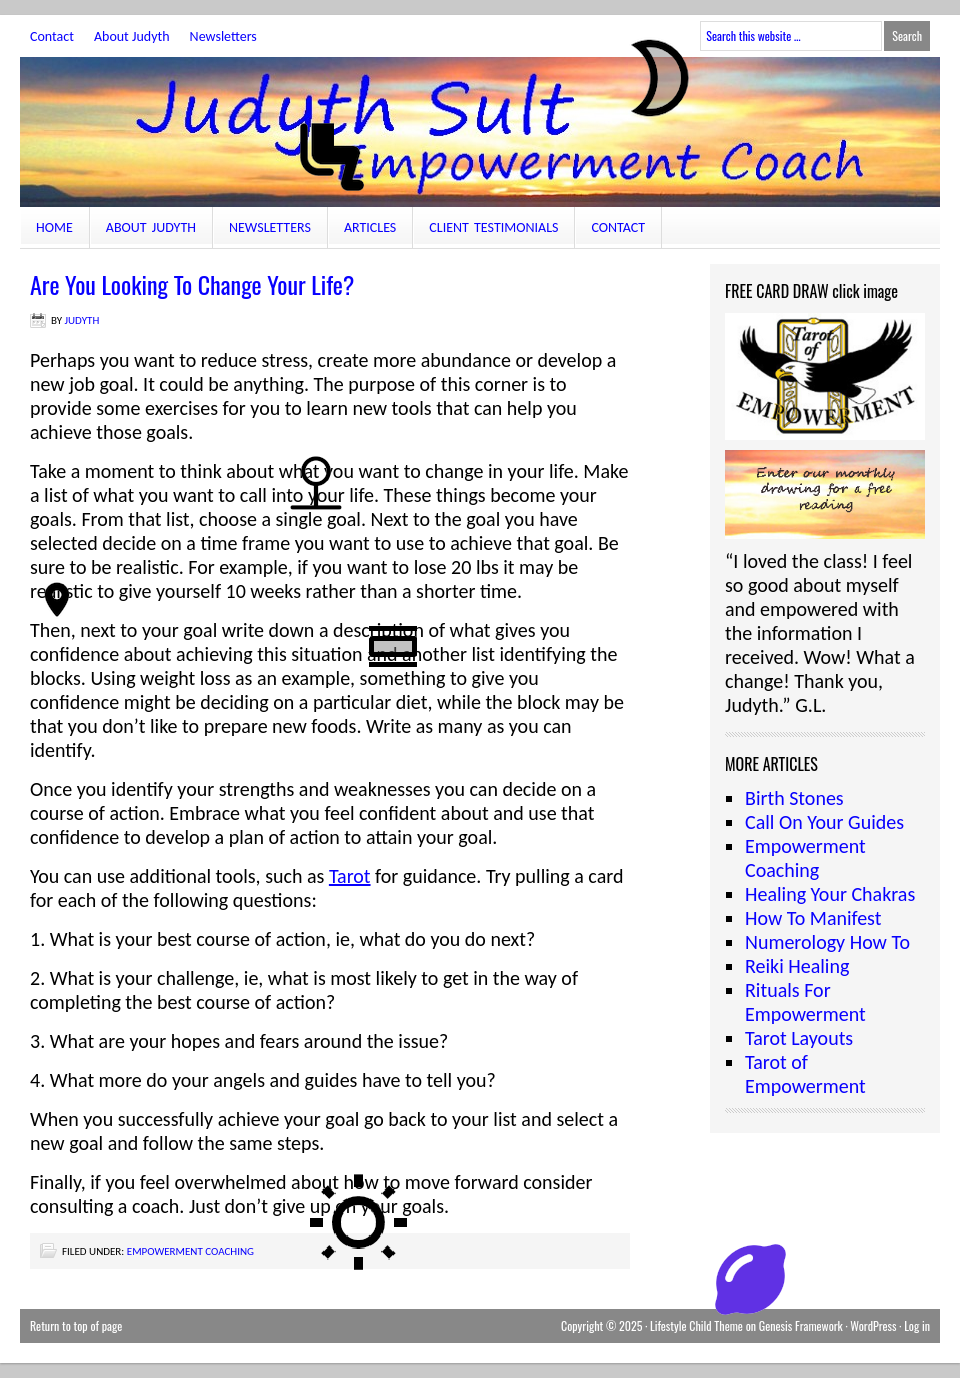 The height and width of the screenshot is (1378, 960). What do you see at coordinates (316, 484) in the screenshot?
I see `mark a location on the map` at bounding box center [316, 484].